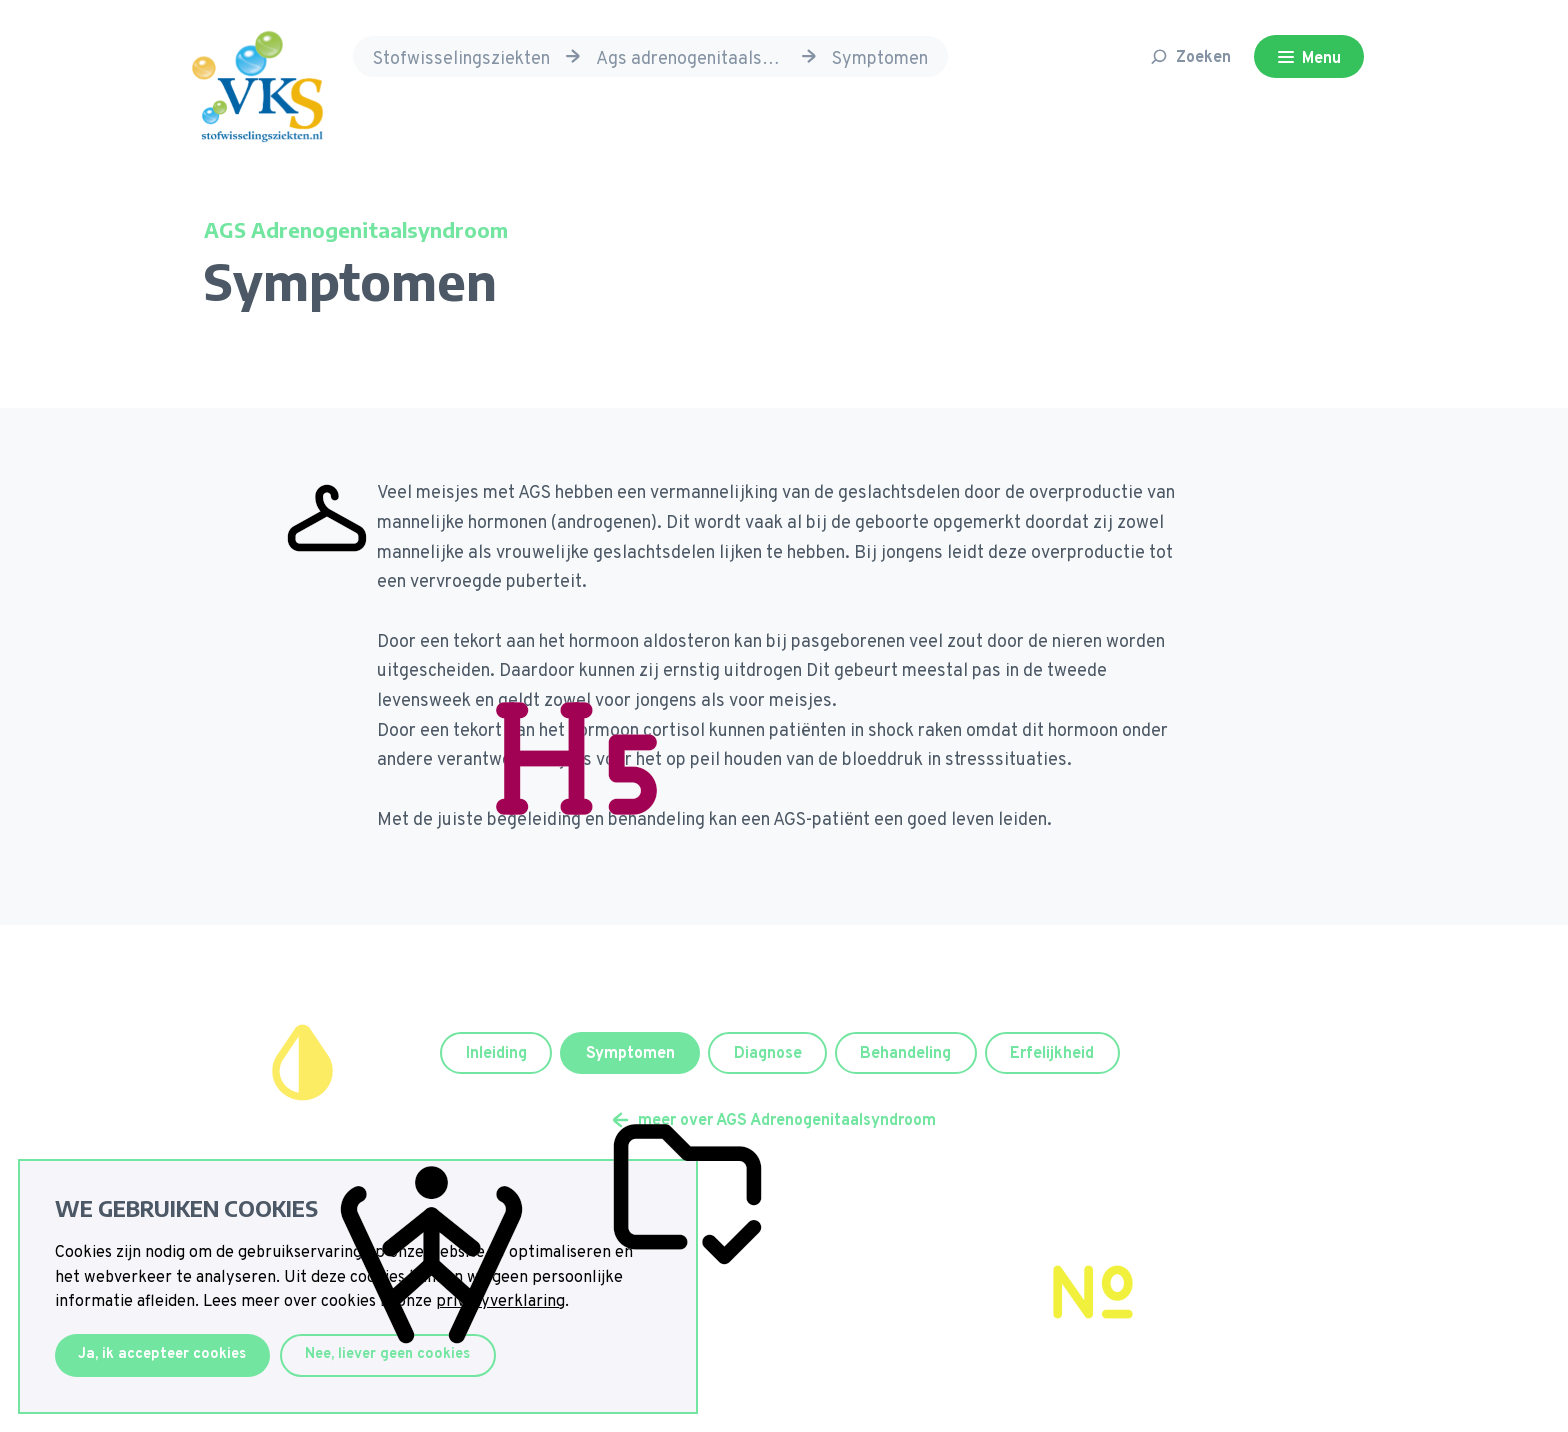  Describe the element at coordinates (327, 520) in the screenshot. I see `access your wardrobe or closet` at that location.